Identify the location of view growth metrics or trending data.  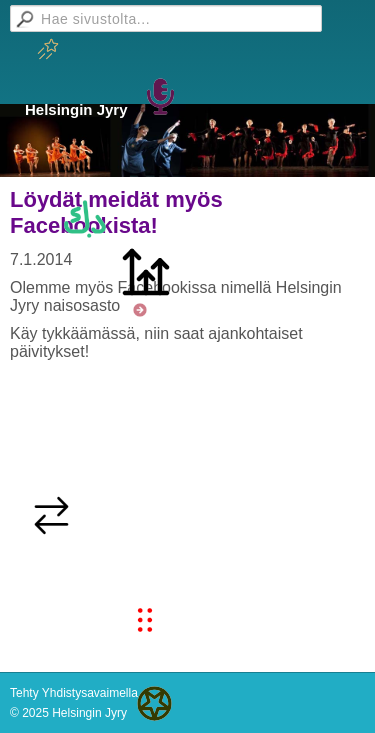
(146, 272).